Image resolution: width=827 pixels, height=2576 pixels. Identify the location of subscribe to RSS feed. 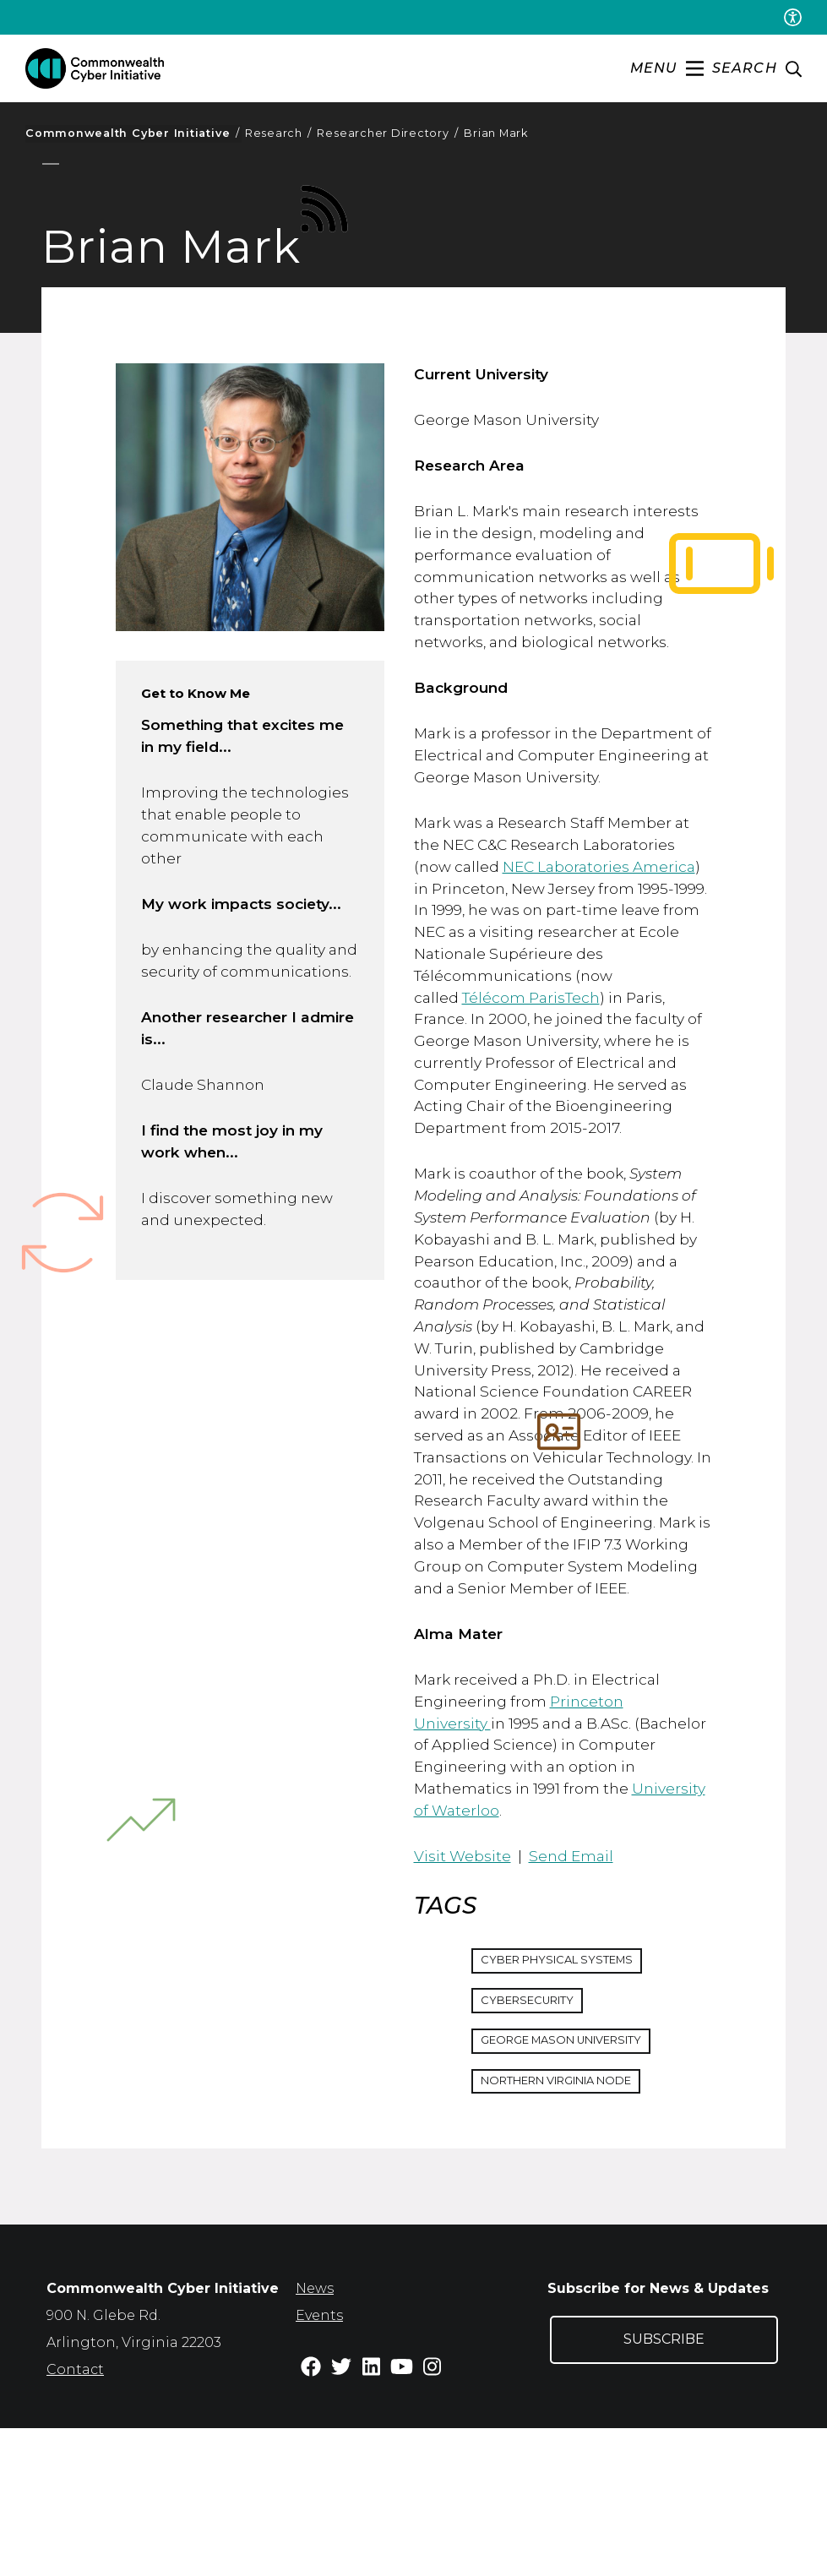
(322, 210).